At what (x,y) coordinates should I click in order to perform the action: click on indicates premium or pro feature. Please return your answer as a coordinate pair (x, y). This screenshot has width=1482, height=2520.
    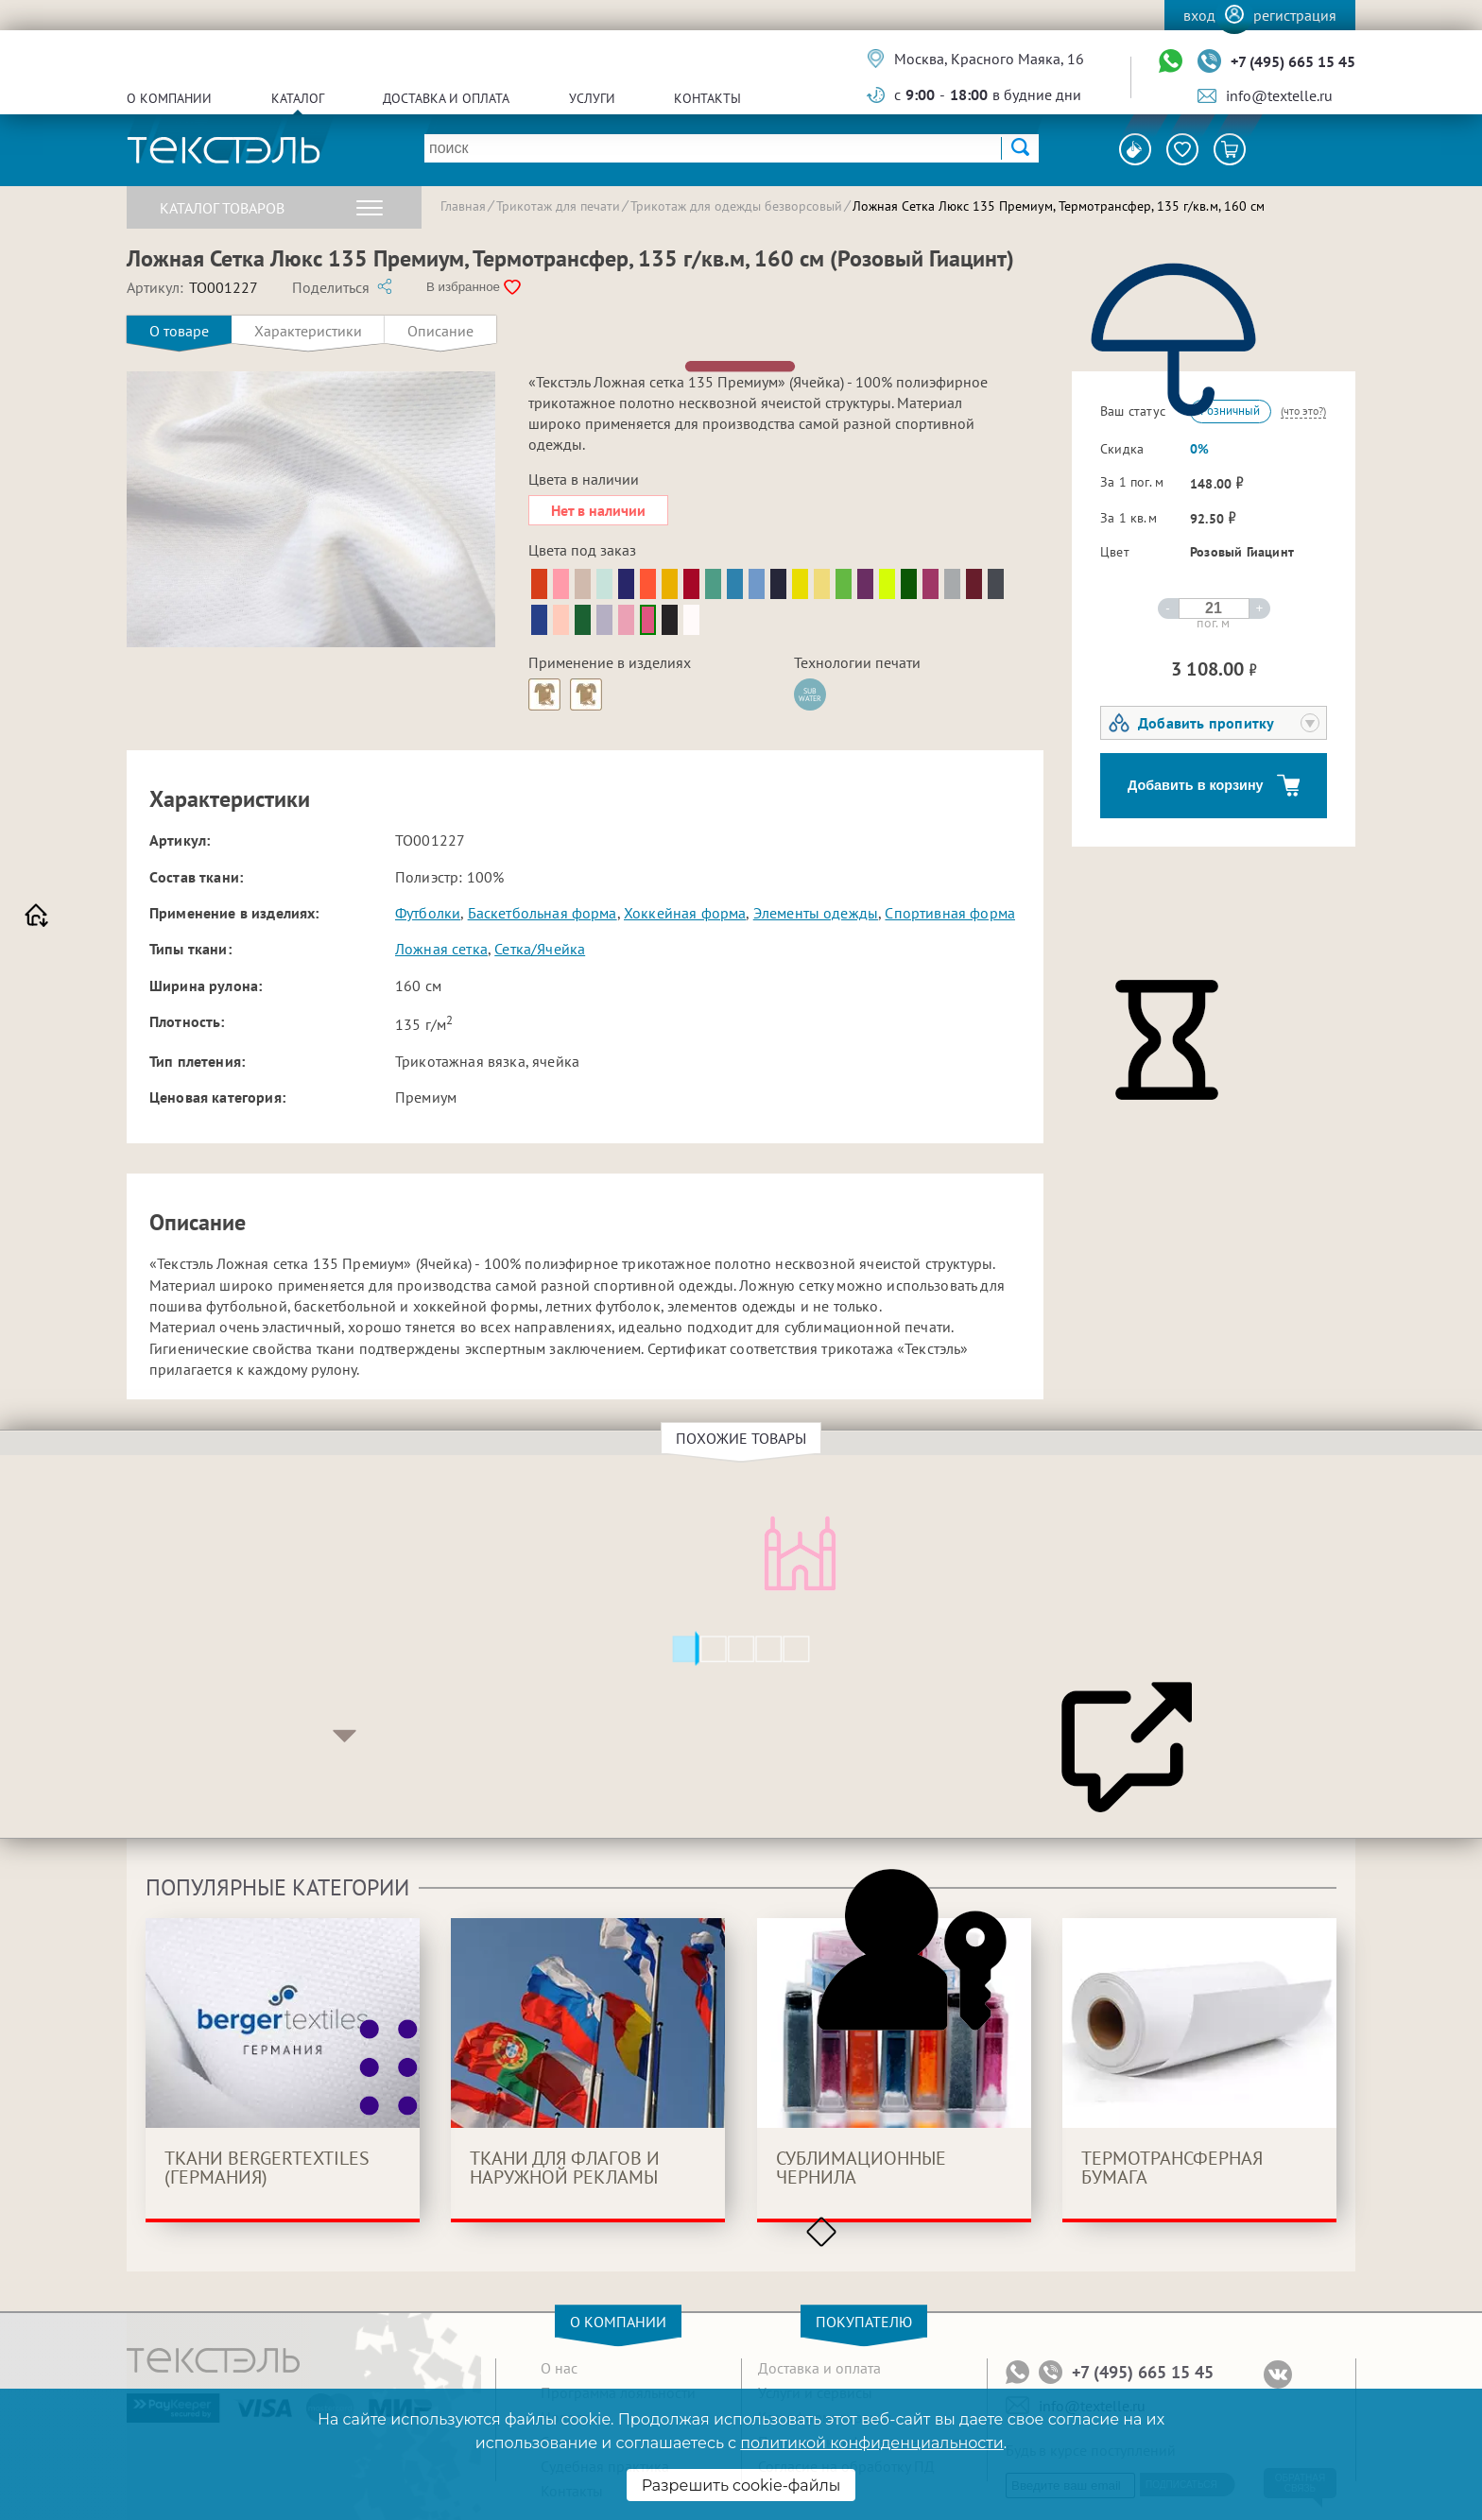
    Looking at the image, I should click on (821, 2232).